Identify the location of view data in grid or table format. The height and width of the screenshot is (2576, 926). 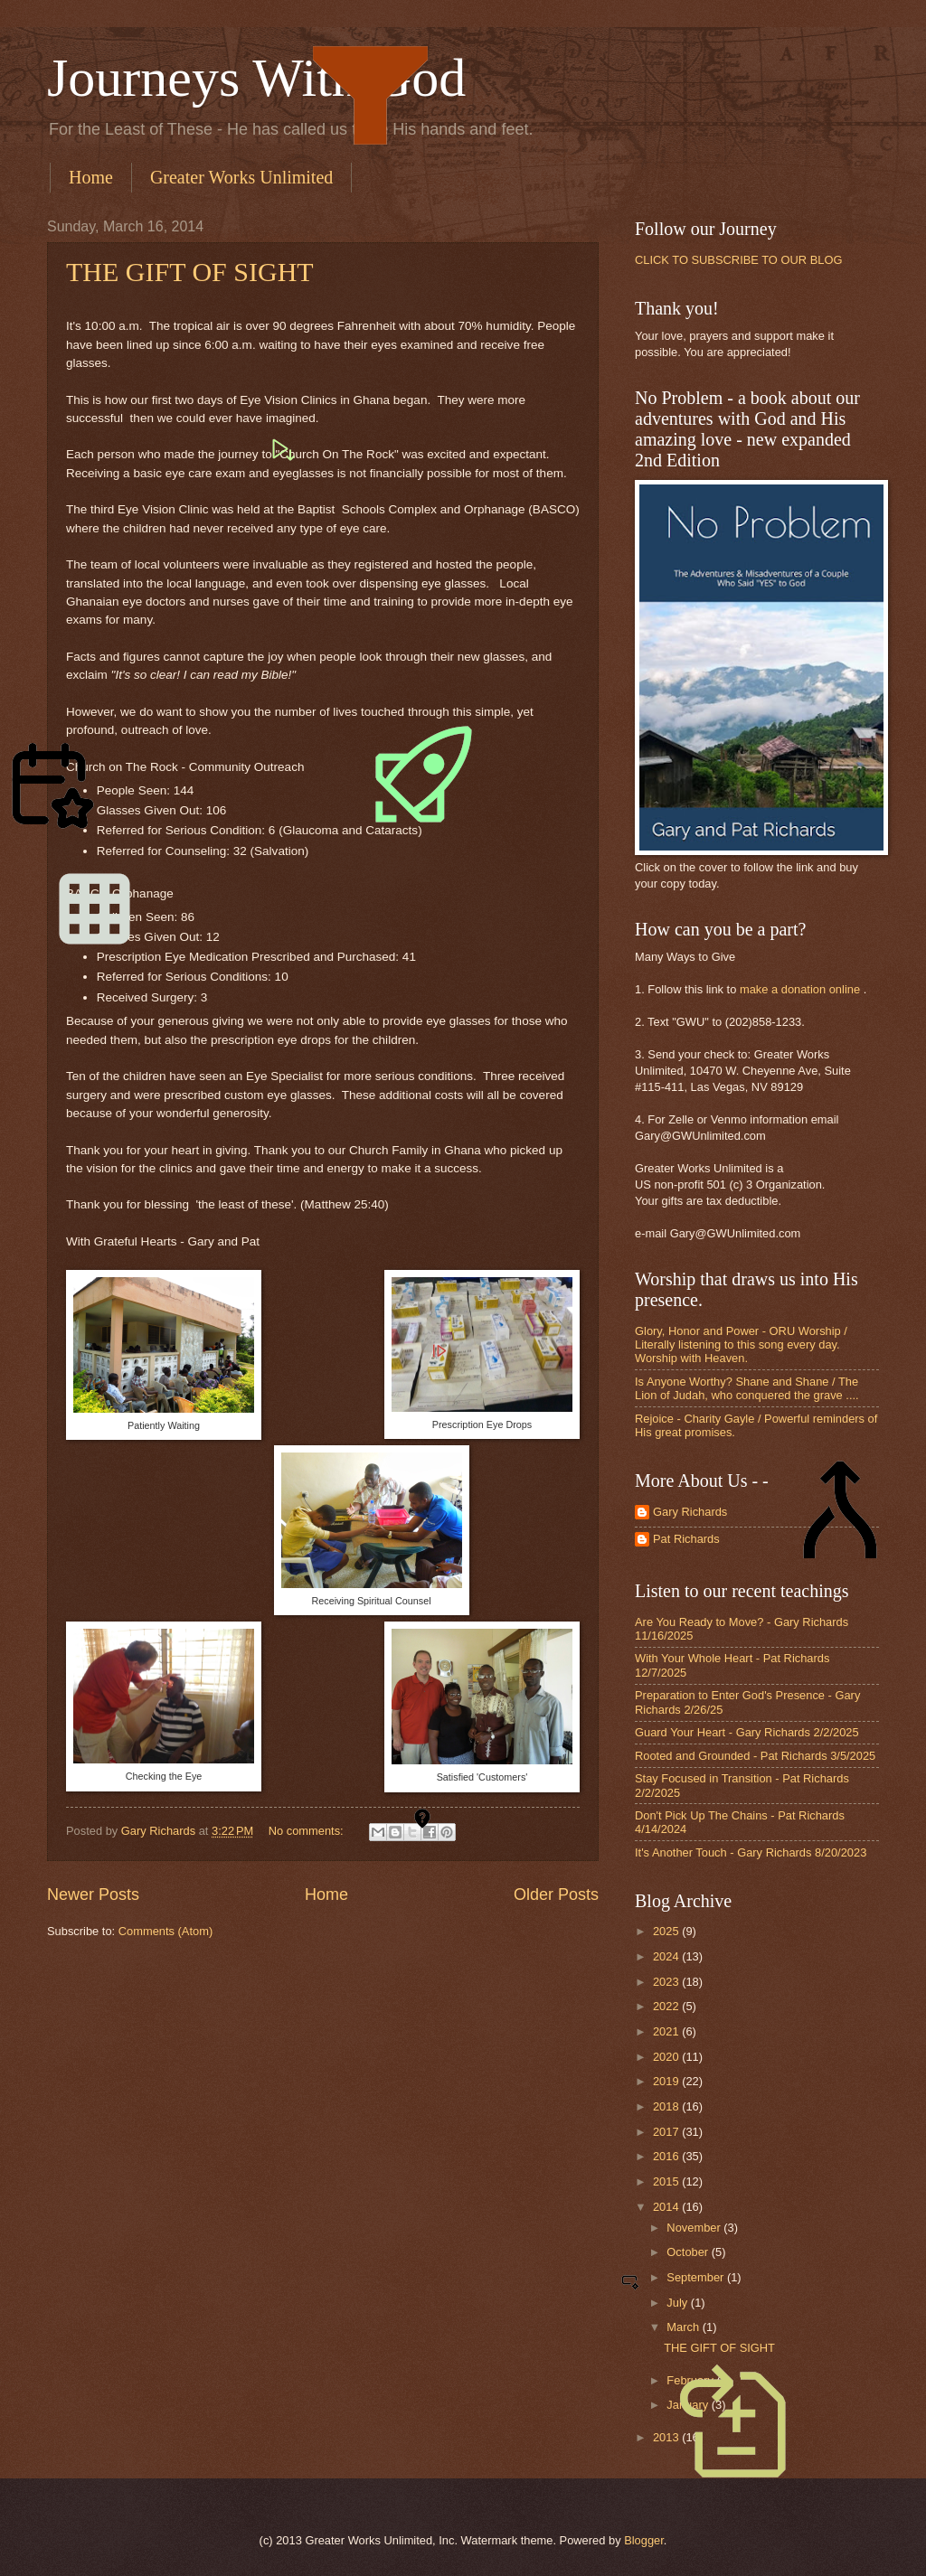
(94, 908).